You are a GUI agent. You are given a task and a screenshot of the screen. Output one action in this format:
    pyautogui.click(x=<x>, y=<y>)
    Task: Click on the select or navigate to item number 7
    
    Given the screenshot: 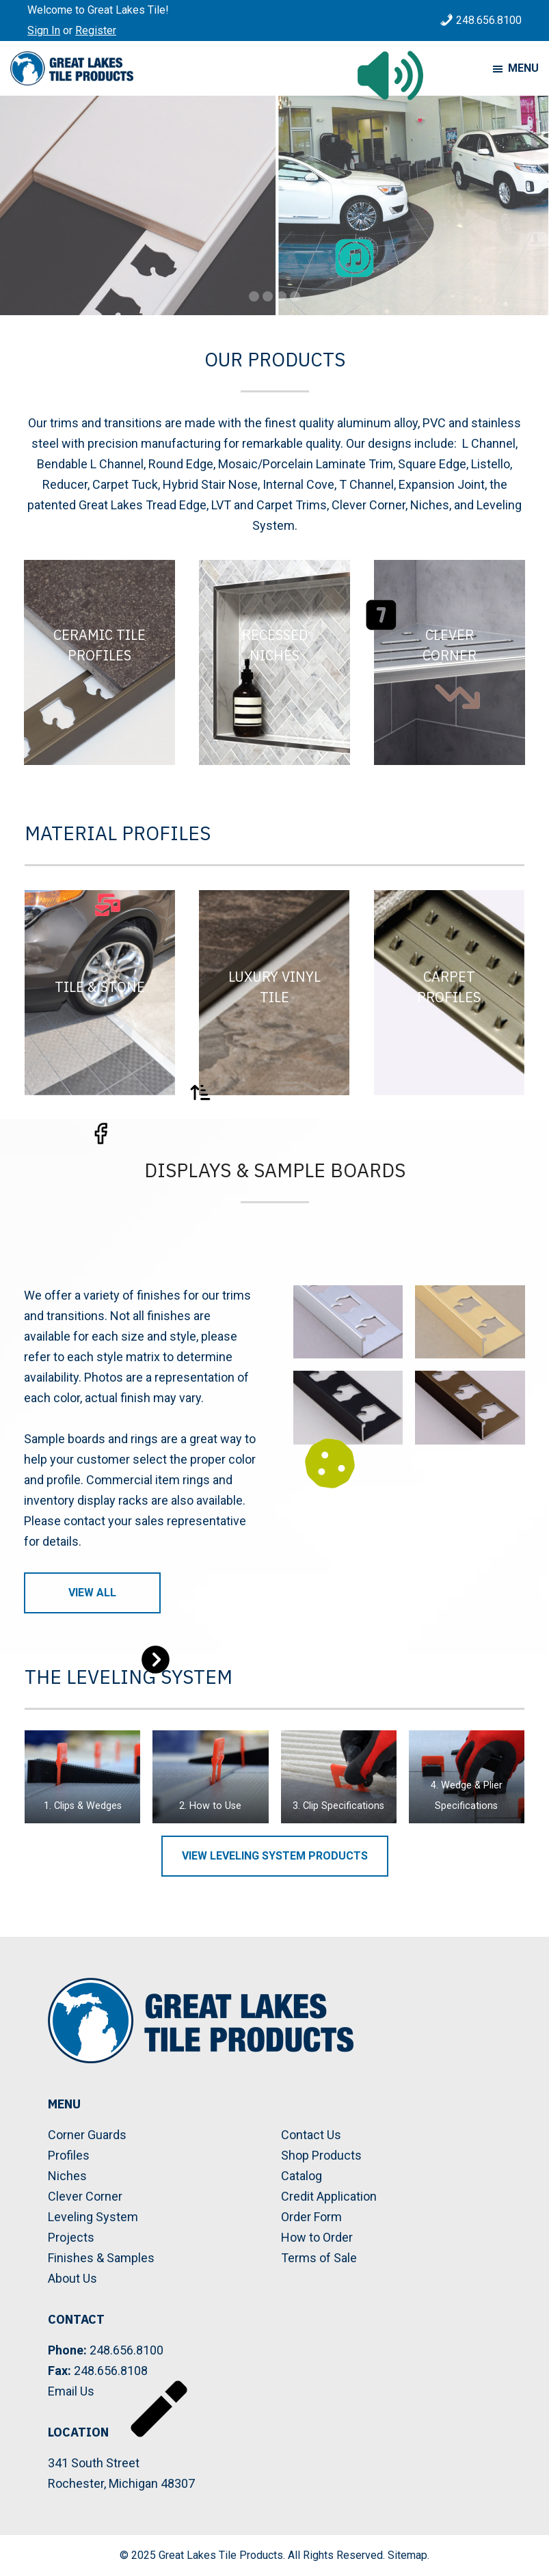 What is the action you would take?
    pyautogui.click(x=381, y=615)
    